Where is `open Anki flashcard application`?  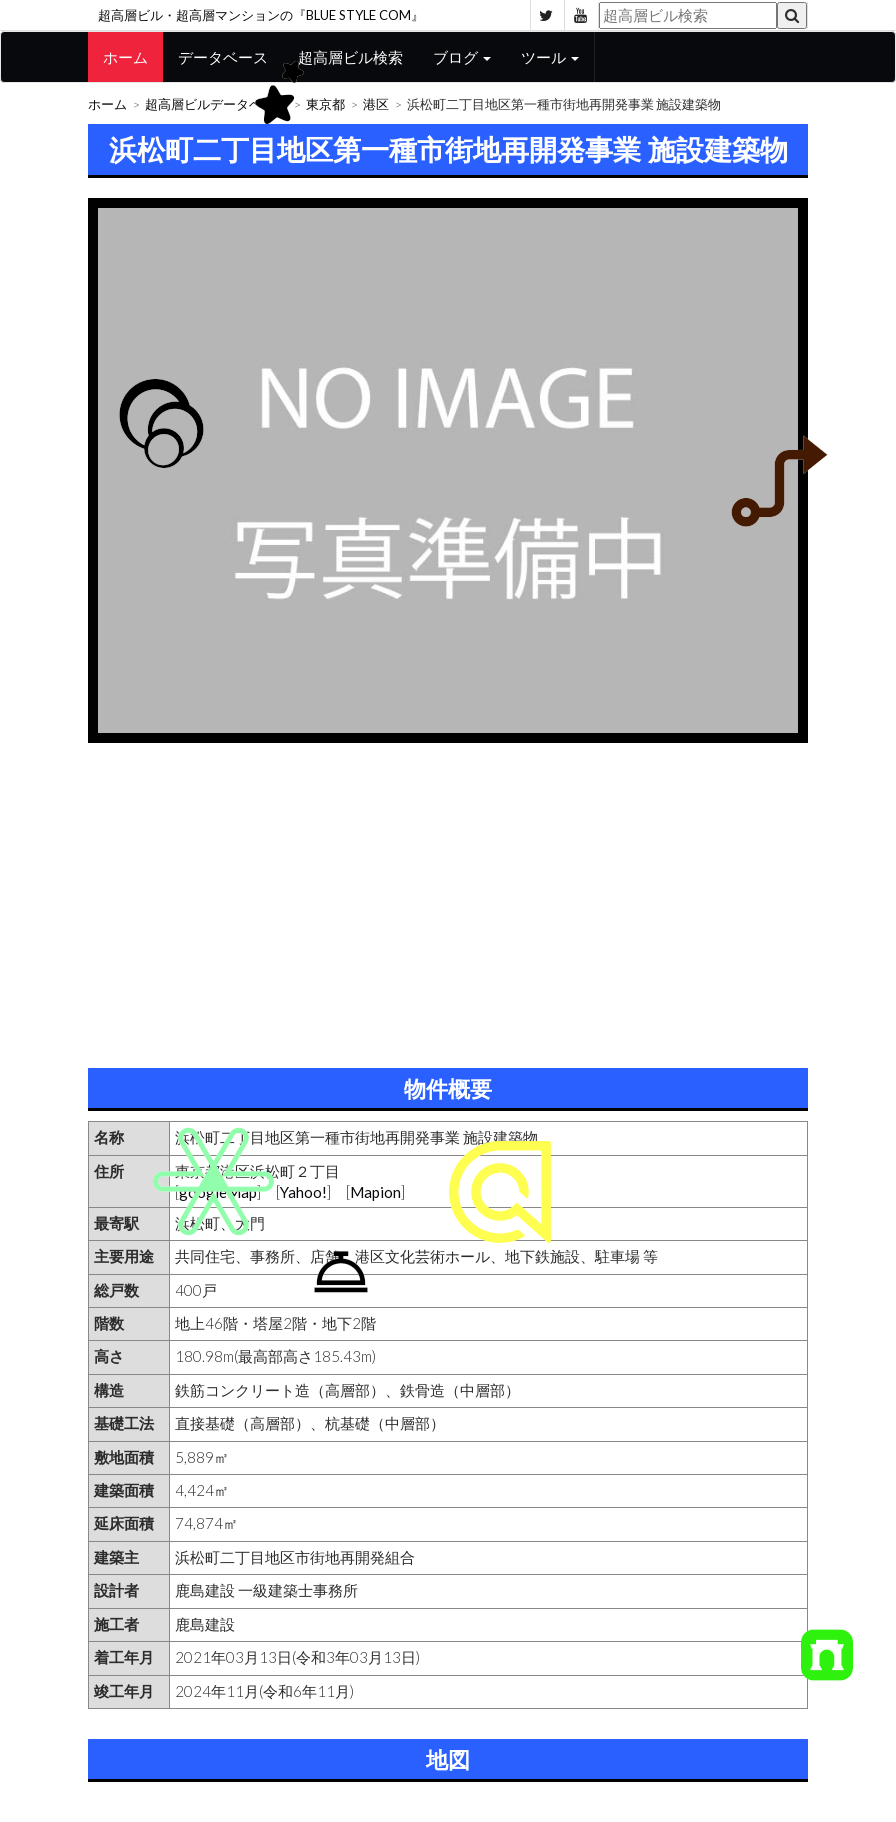
open Anki flashcard application is located at coordinates (279, 92).